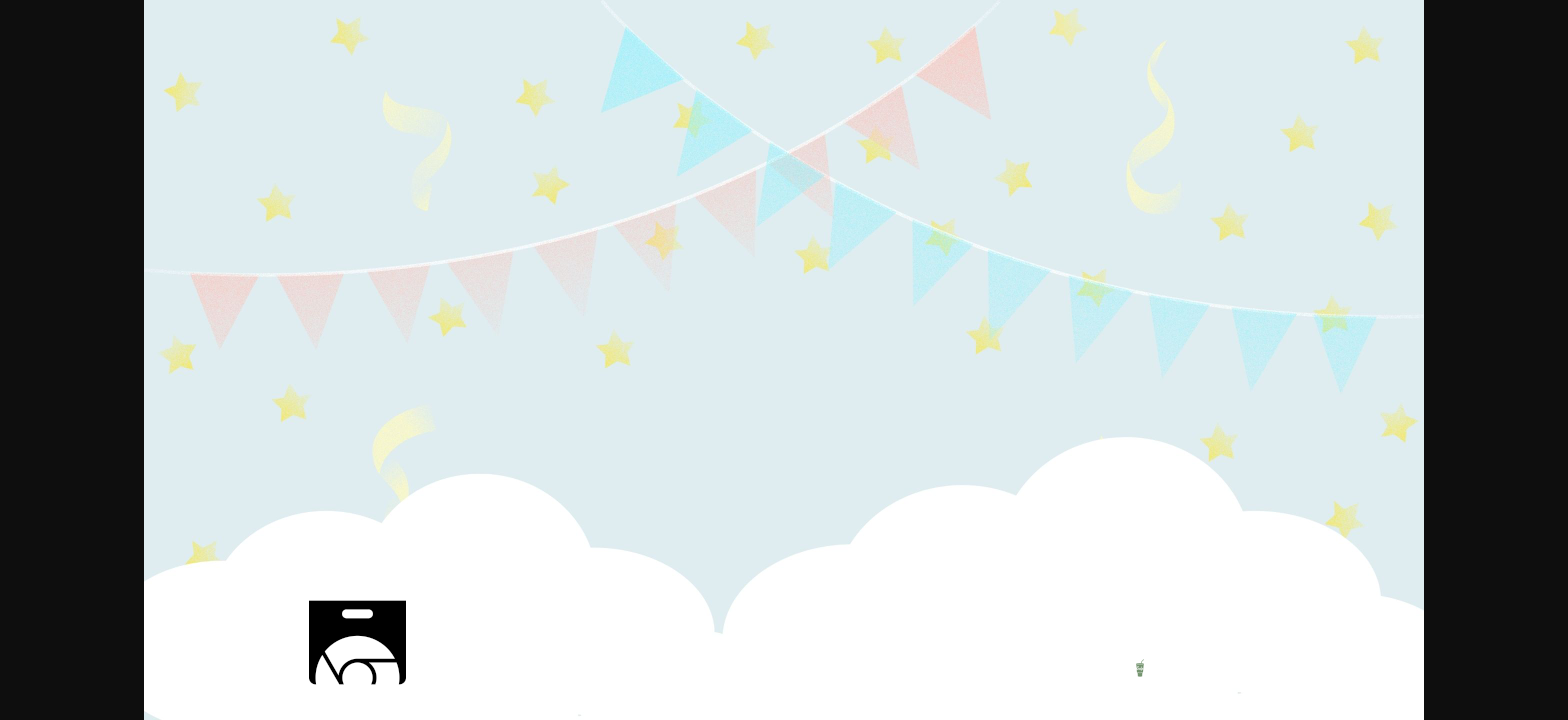 This screenshot has width=1568, height=720. What do you see at coordinates (1140, 668) in the screenshot?
I see `gulp.js task runner logo` at bounding box center [1140, 668].